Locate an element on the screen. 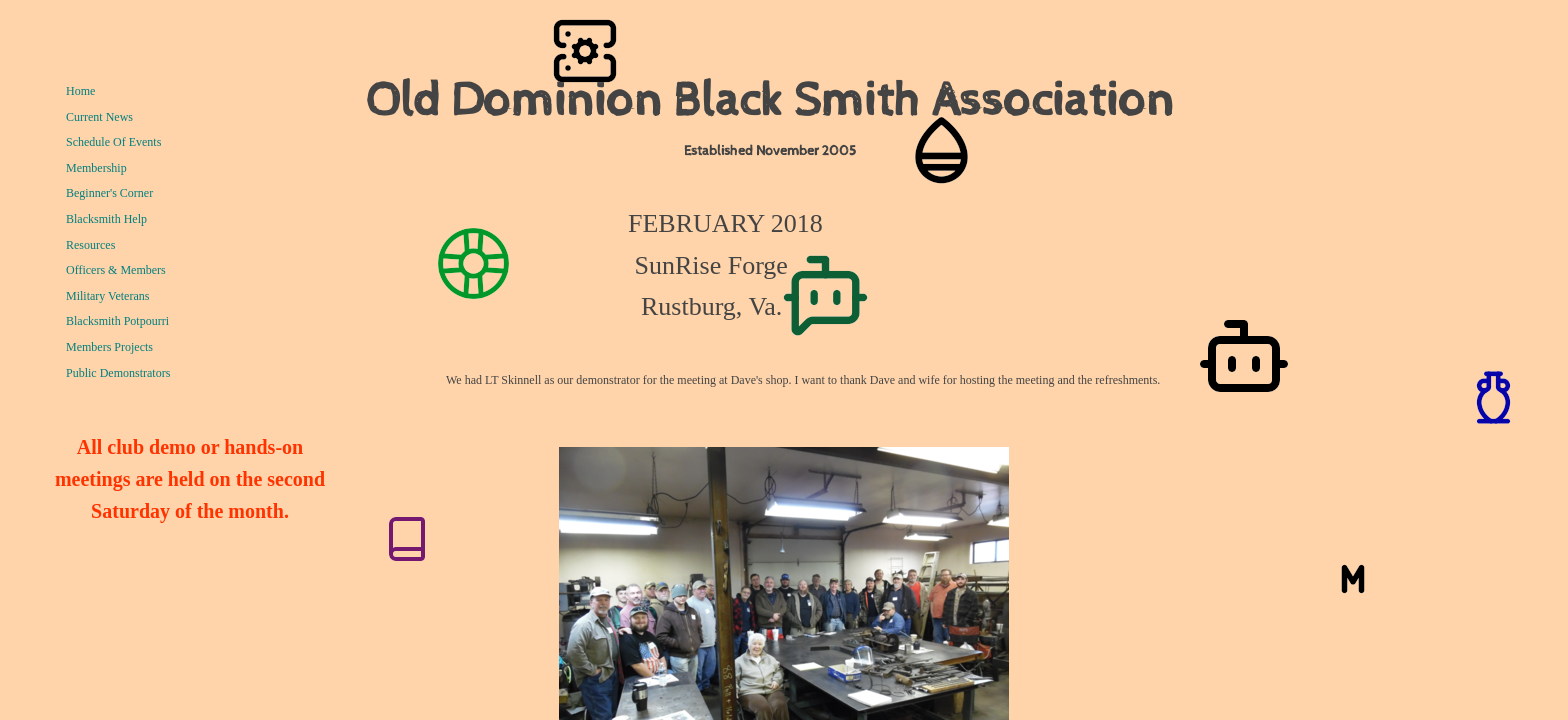  open library or reading list is located at coordinates (407, 539).